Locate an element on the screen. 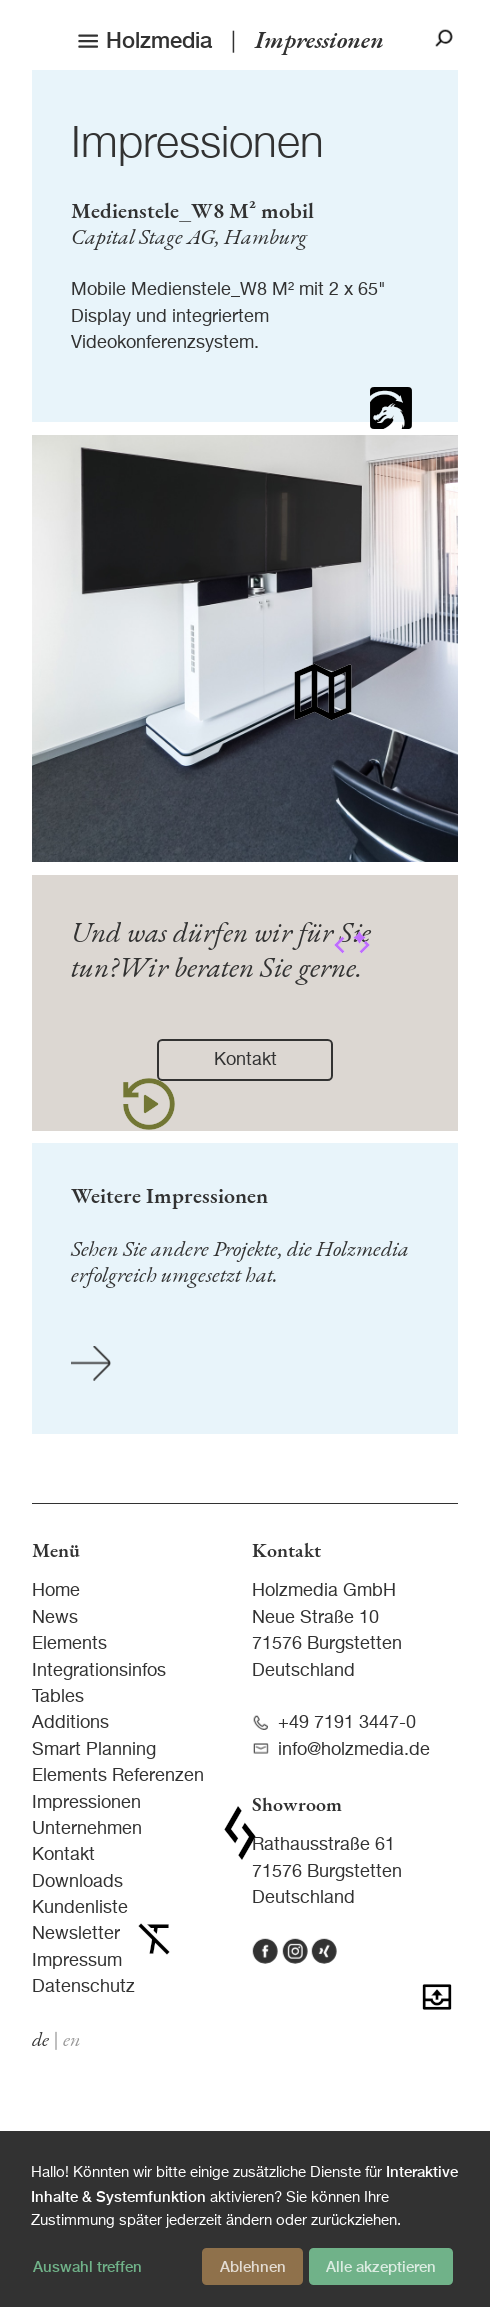  clear text formatting is located at coordinates (154, 1939).